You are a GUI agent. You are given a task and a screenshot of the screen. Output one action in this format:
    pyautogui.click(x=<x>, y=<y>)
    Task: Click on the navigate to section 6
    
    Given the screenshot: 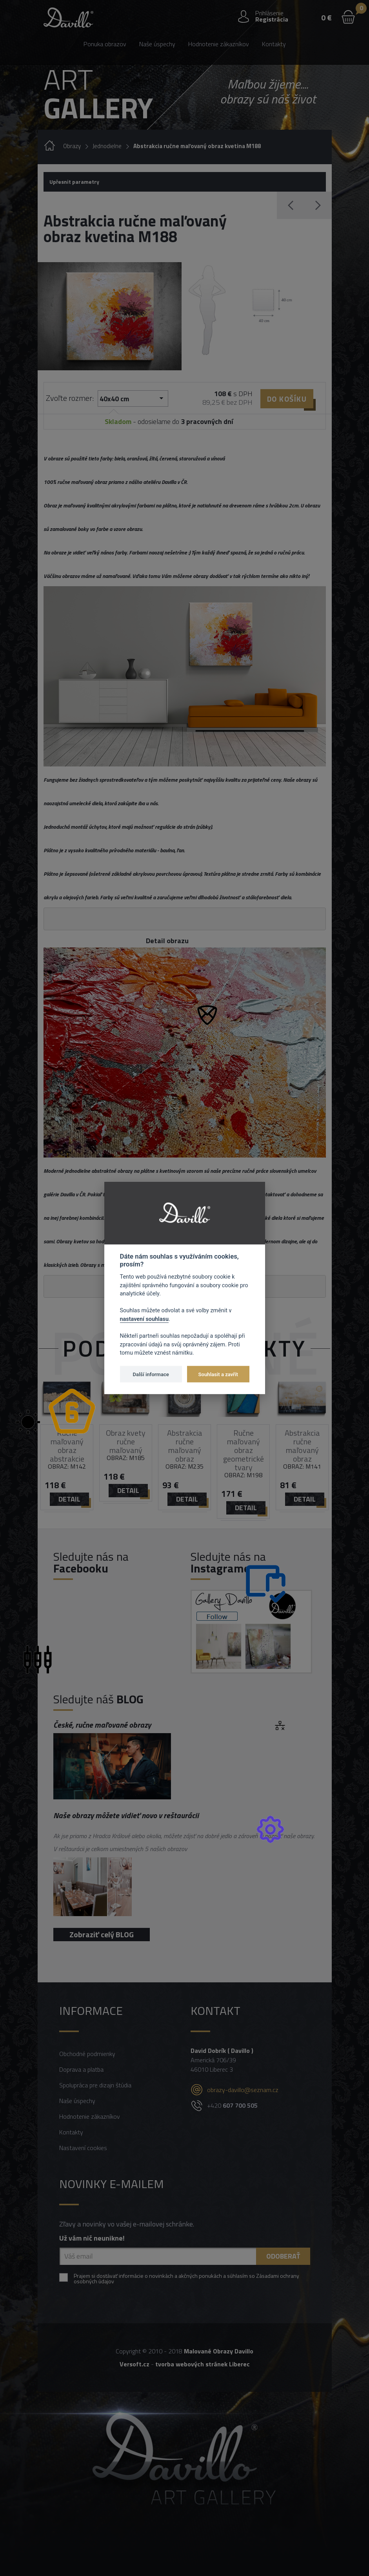 What is the action you would take?
    pyautogui.click(x=72, y=1412)
    